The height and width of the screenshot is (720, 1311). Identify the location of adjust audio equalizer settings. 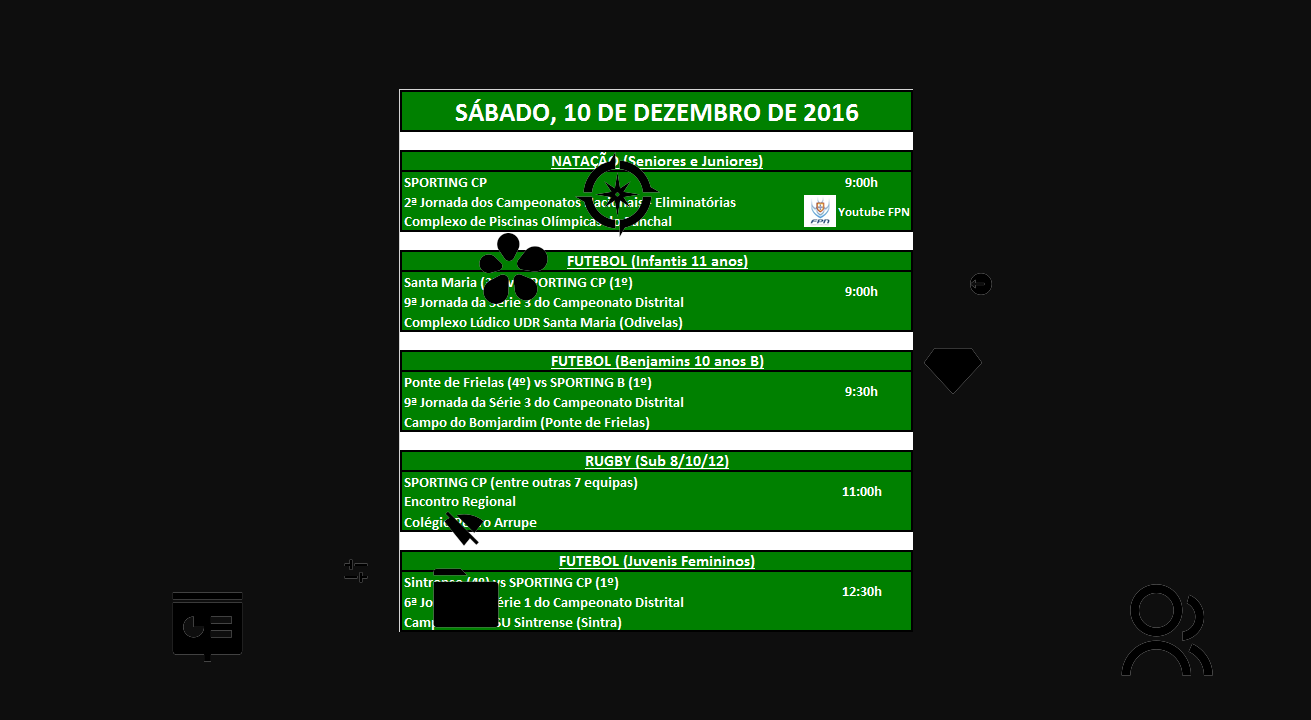
(356, 571).